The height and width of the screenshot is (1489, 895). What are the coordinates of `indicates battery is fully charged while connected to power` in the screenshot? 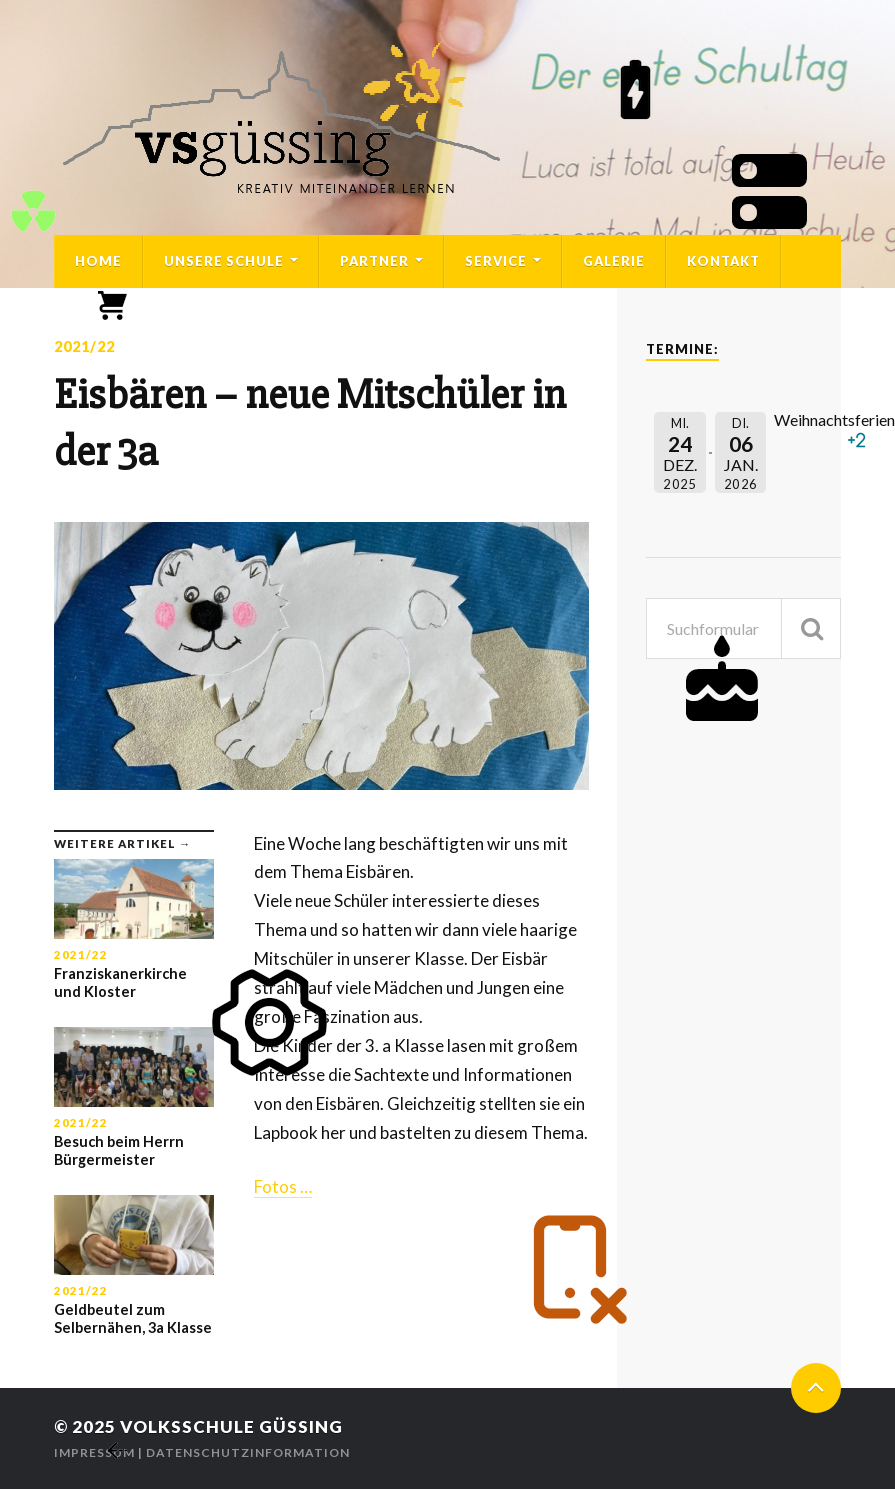 It's located at (635, 89).